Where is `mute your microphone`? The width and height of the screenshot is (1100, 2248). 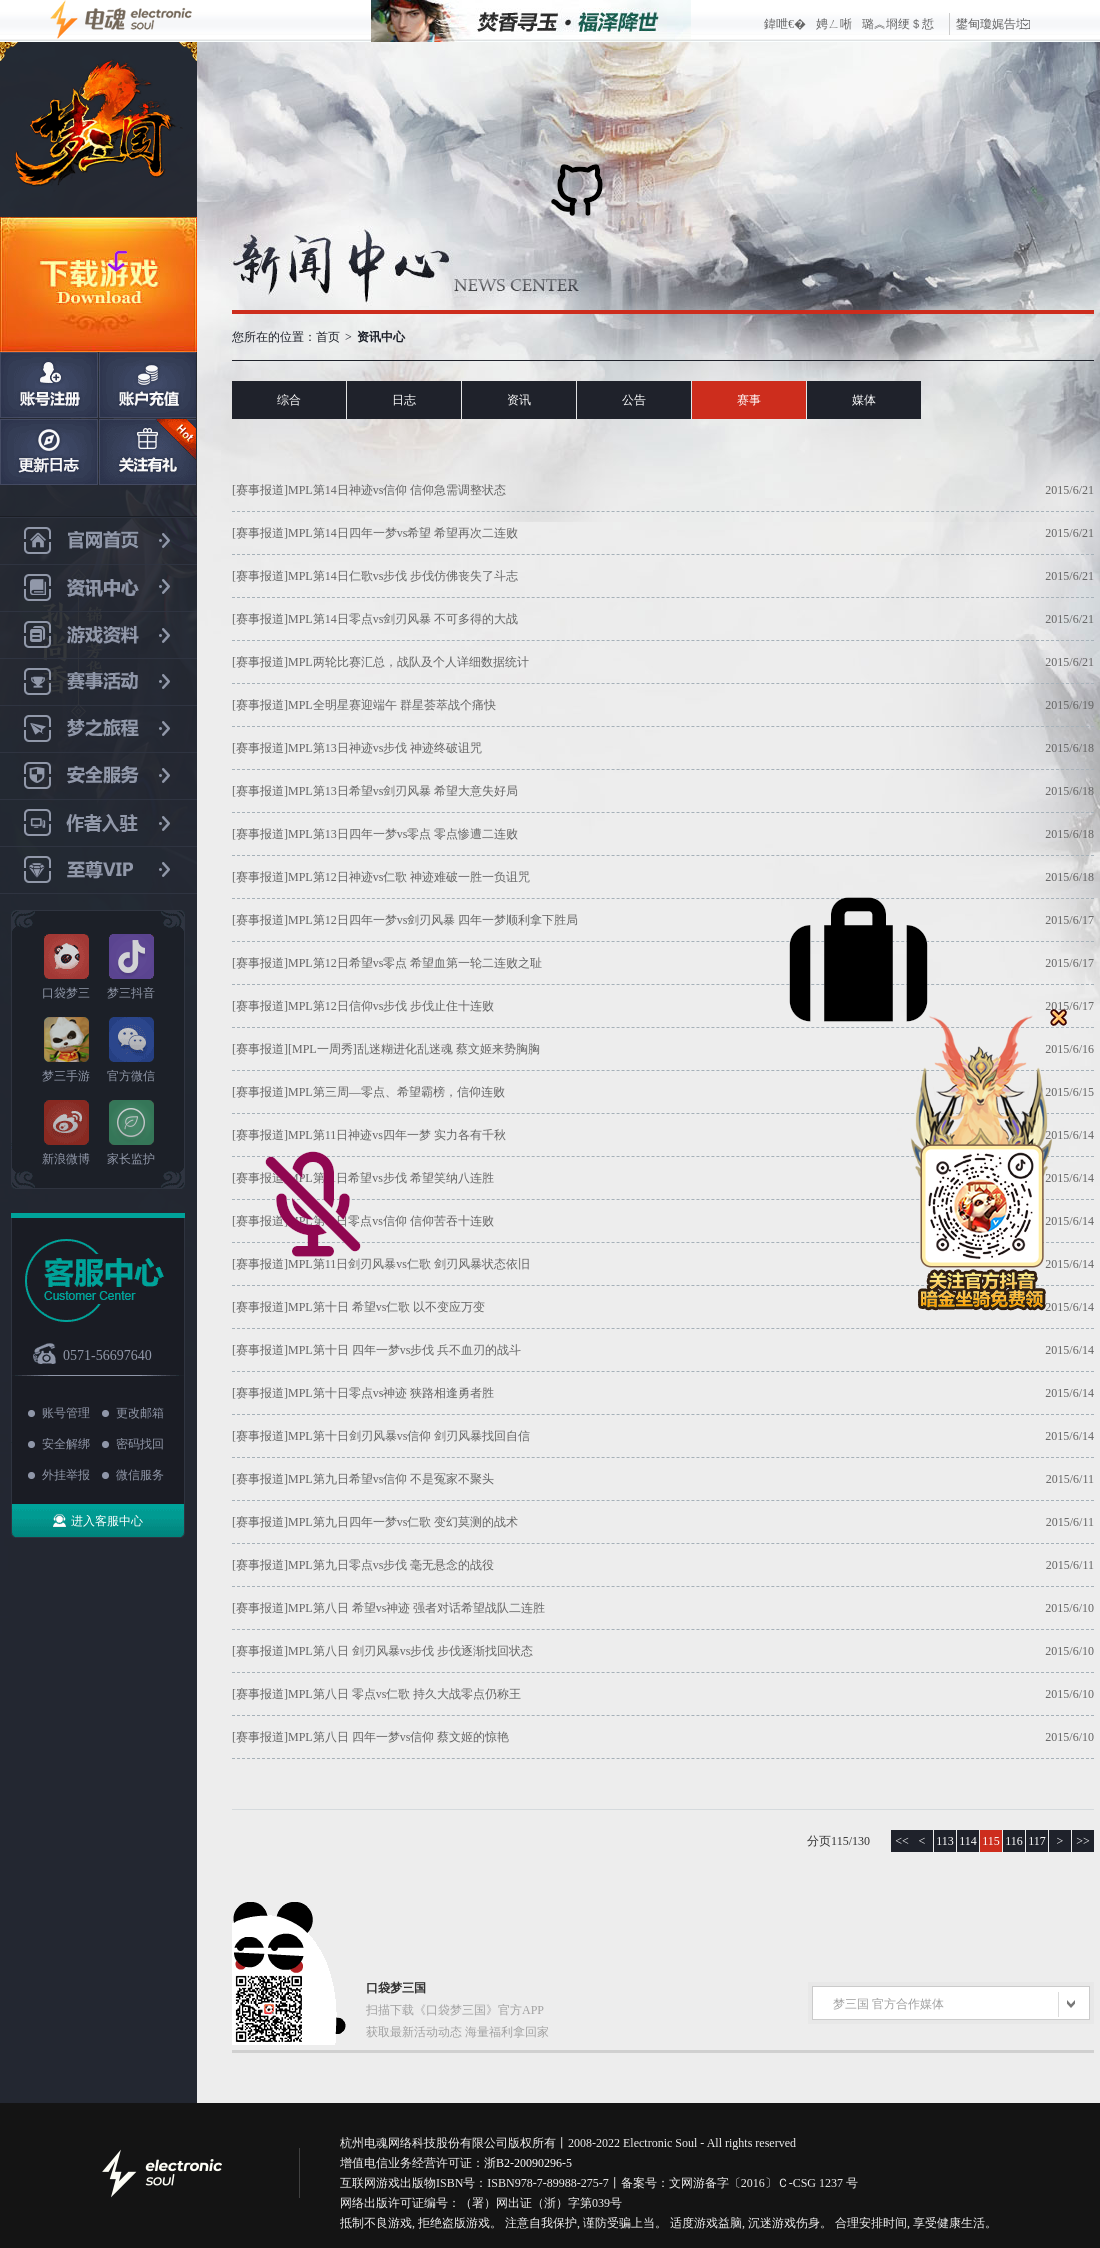 mute your microphone is located at coordinates (313, 1204).